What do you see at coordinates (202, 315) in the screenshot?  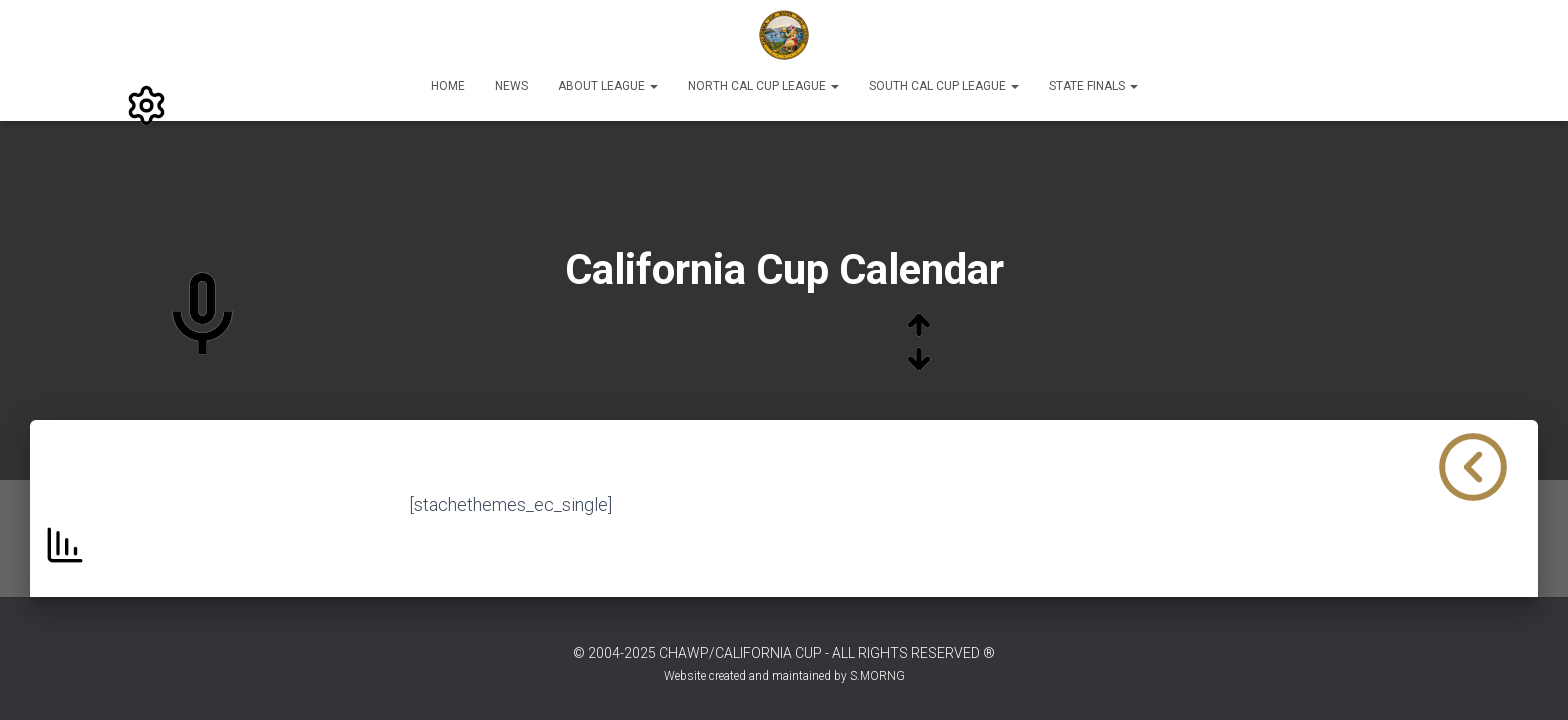 I see `tap to start voice input` at bounding box center [202, 315].